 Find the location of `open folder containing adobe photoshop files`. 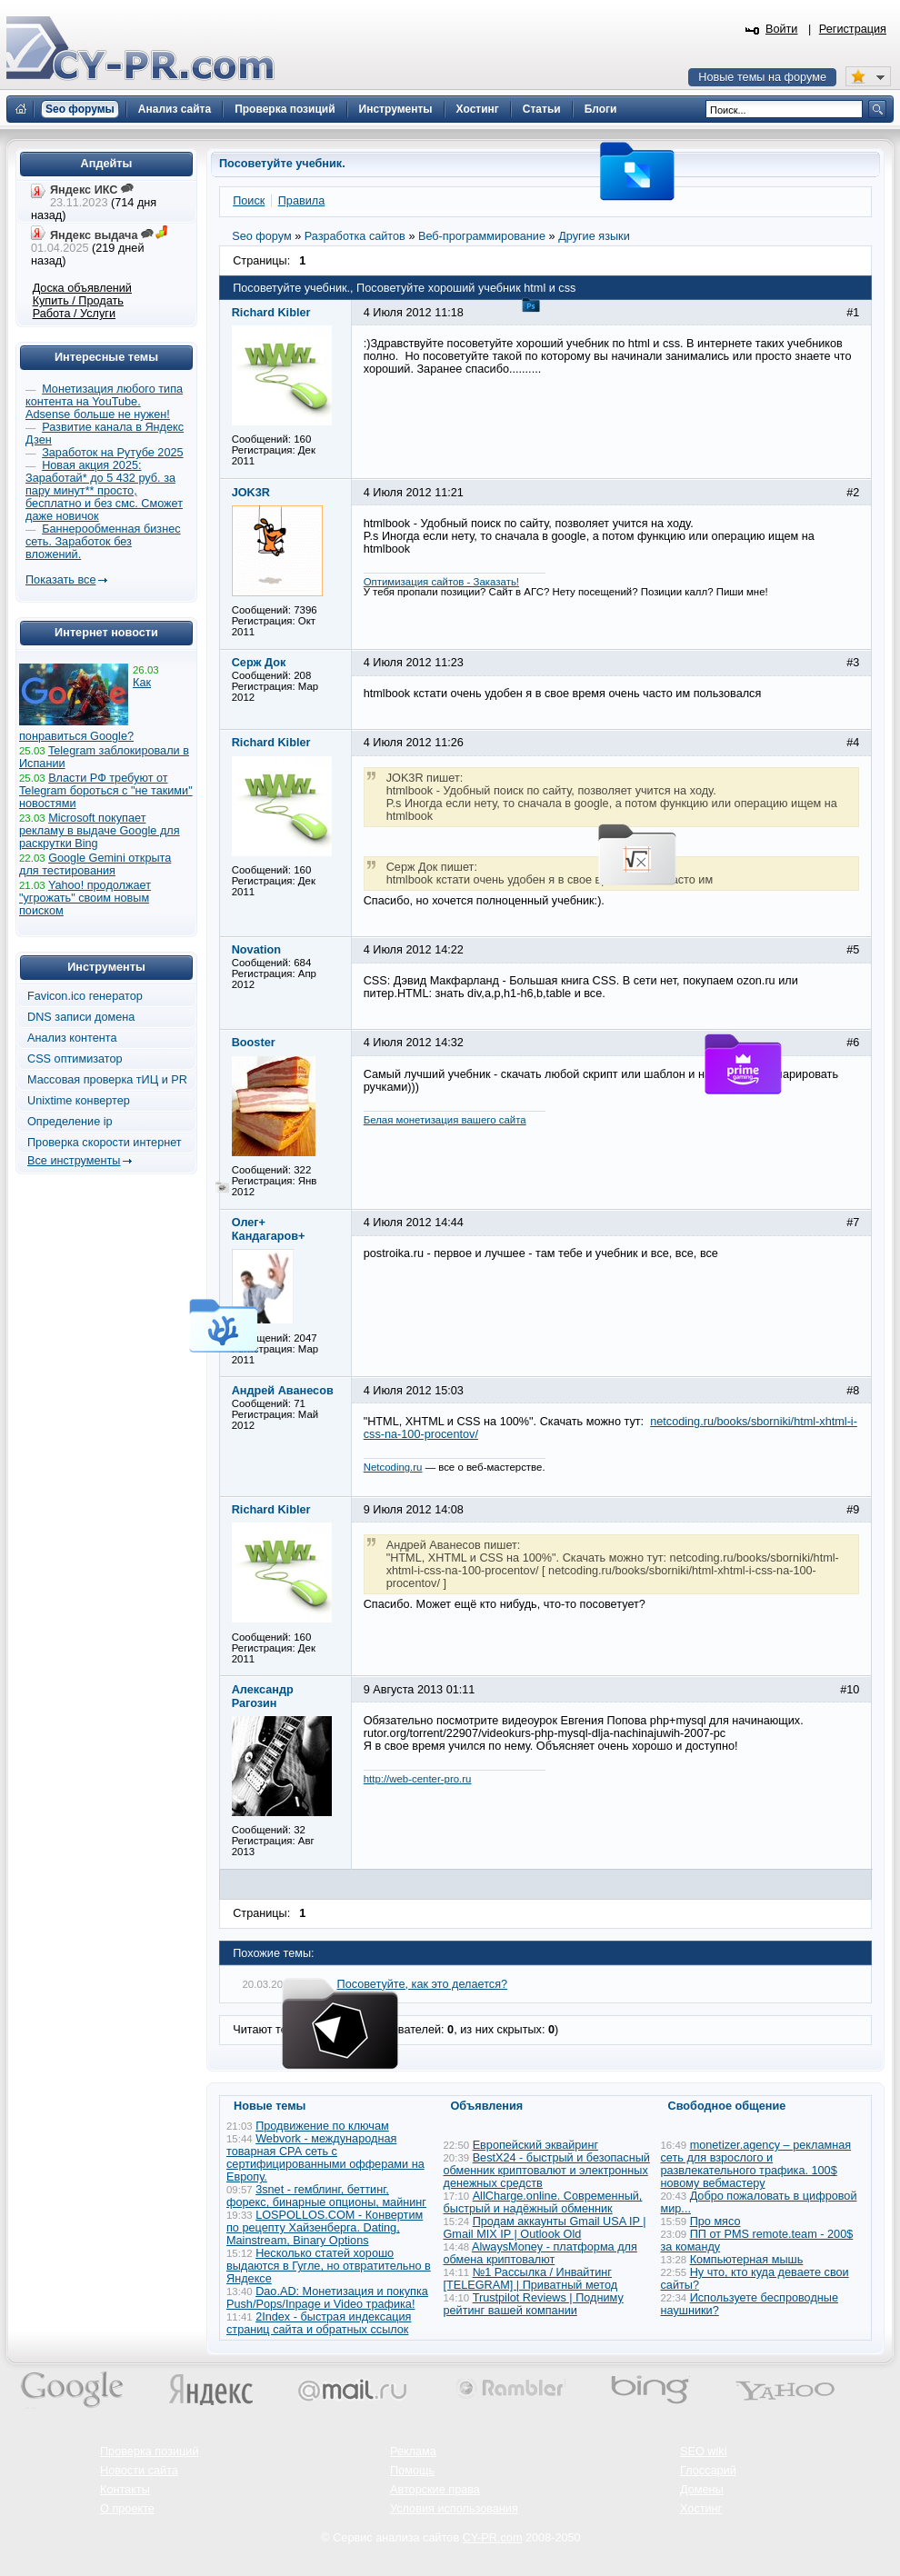

open folder containing adobe photoshop files is located at coordinates (531, 305).